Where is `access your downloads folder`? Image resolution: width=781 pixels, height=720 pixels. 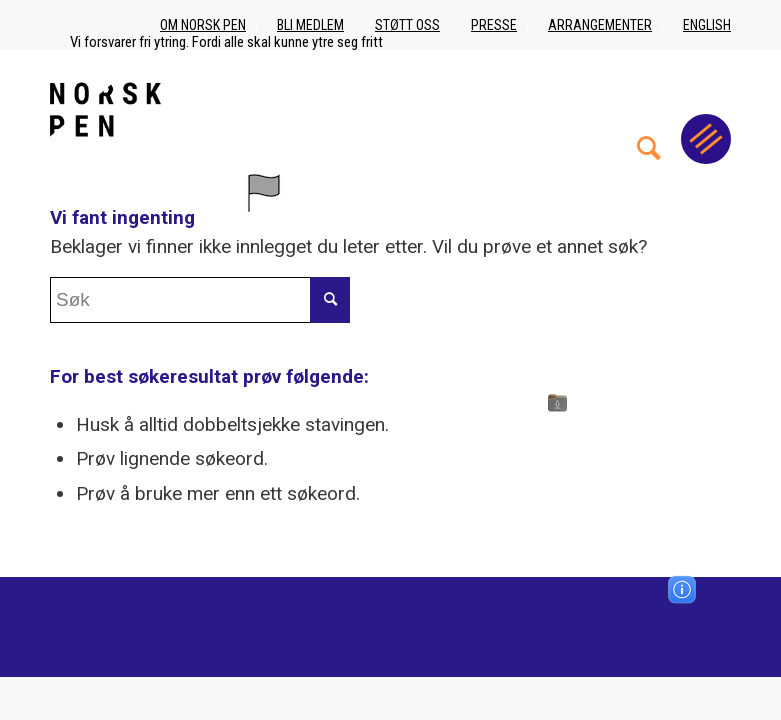 access your downloads folder is located at coordinates (557, 402).